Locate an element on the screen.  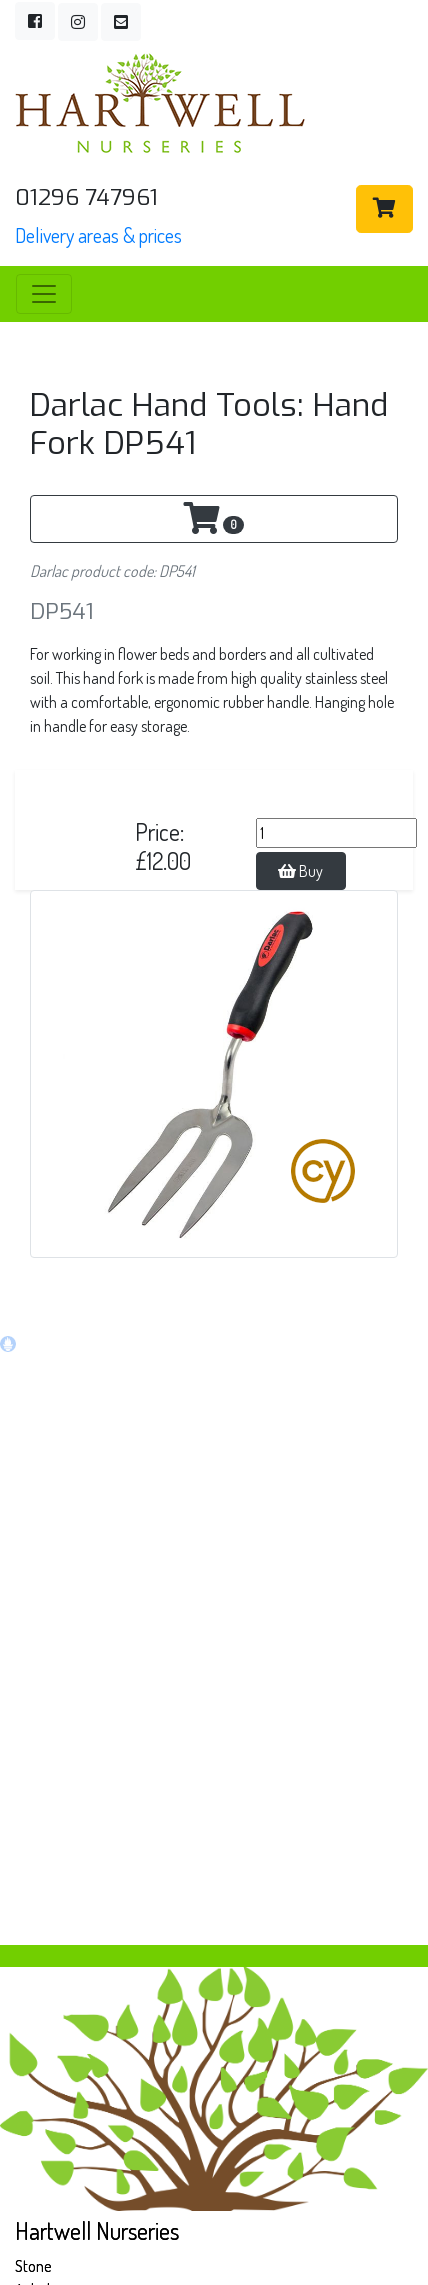
cypress testing framework logo is located at coordinates (323, 1171).